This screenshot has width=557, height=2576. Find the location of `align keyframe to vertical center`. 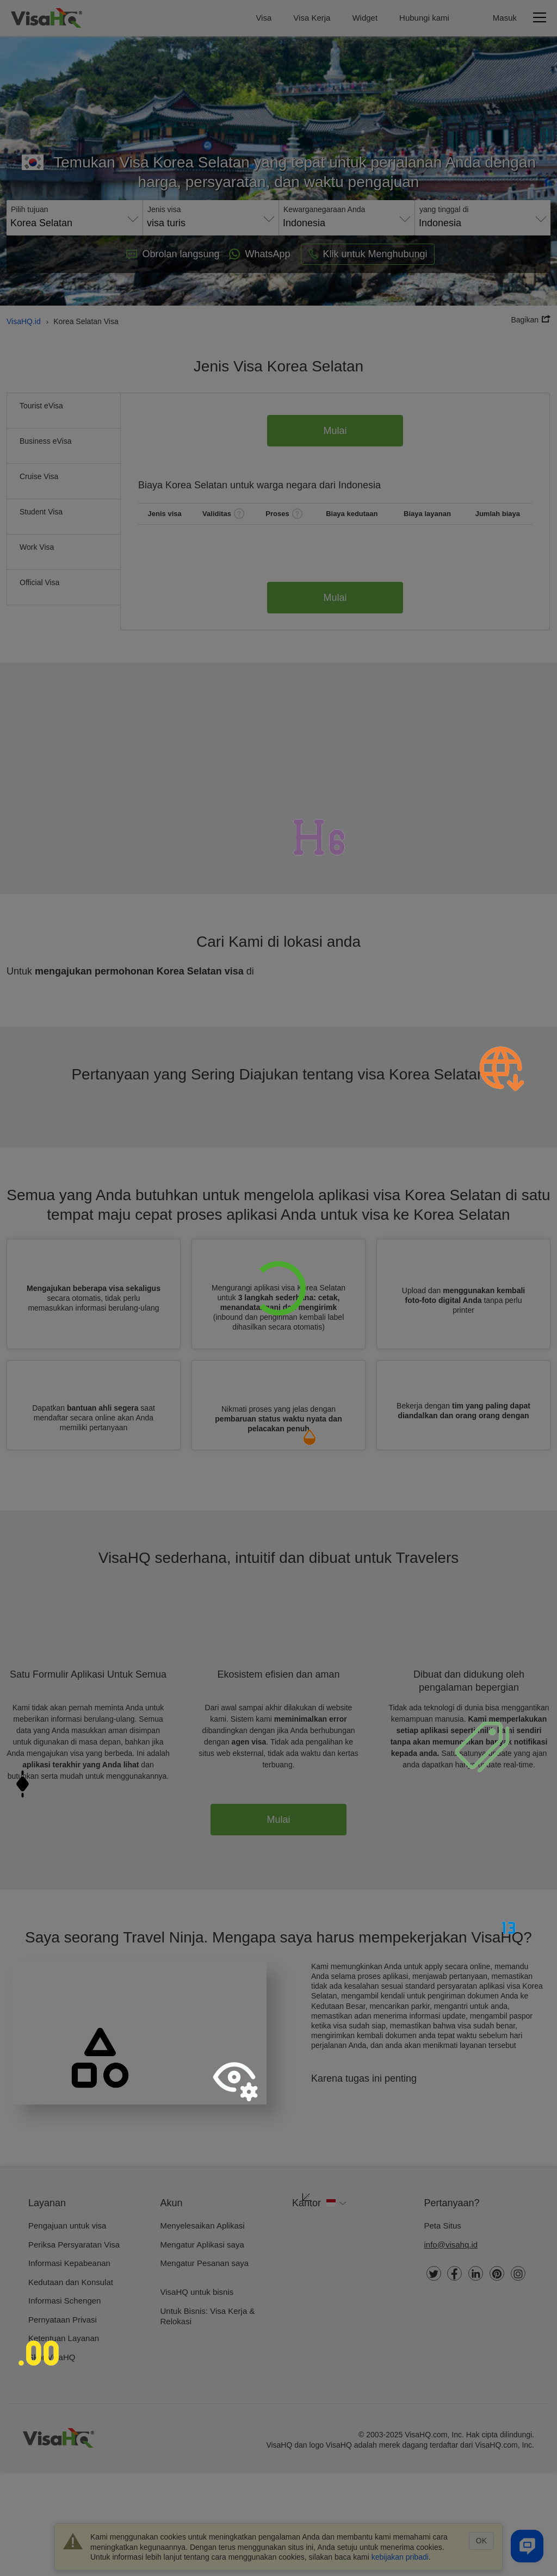

align keyframe to vertical center is located at coordinates (22, 1784).